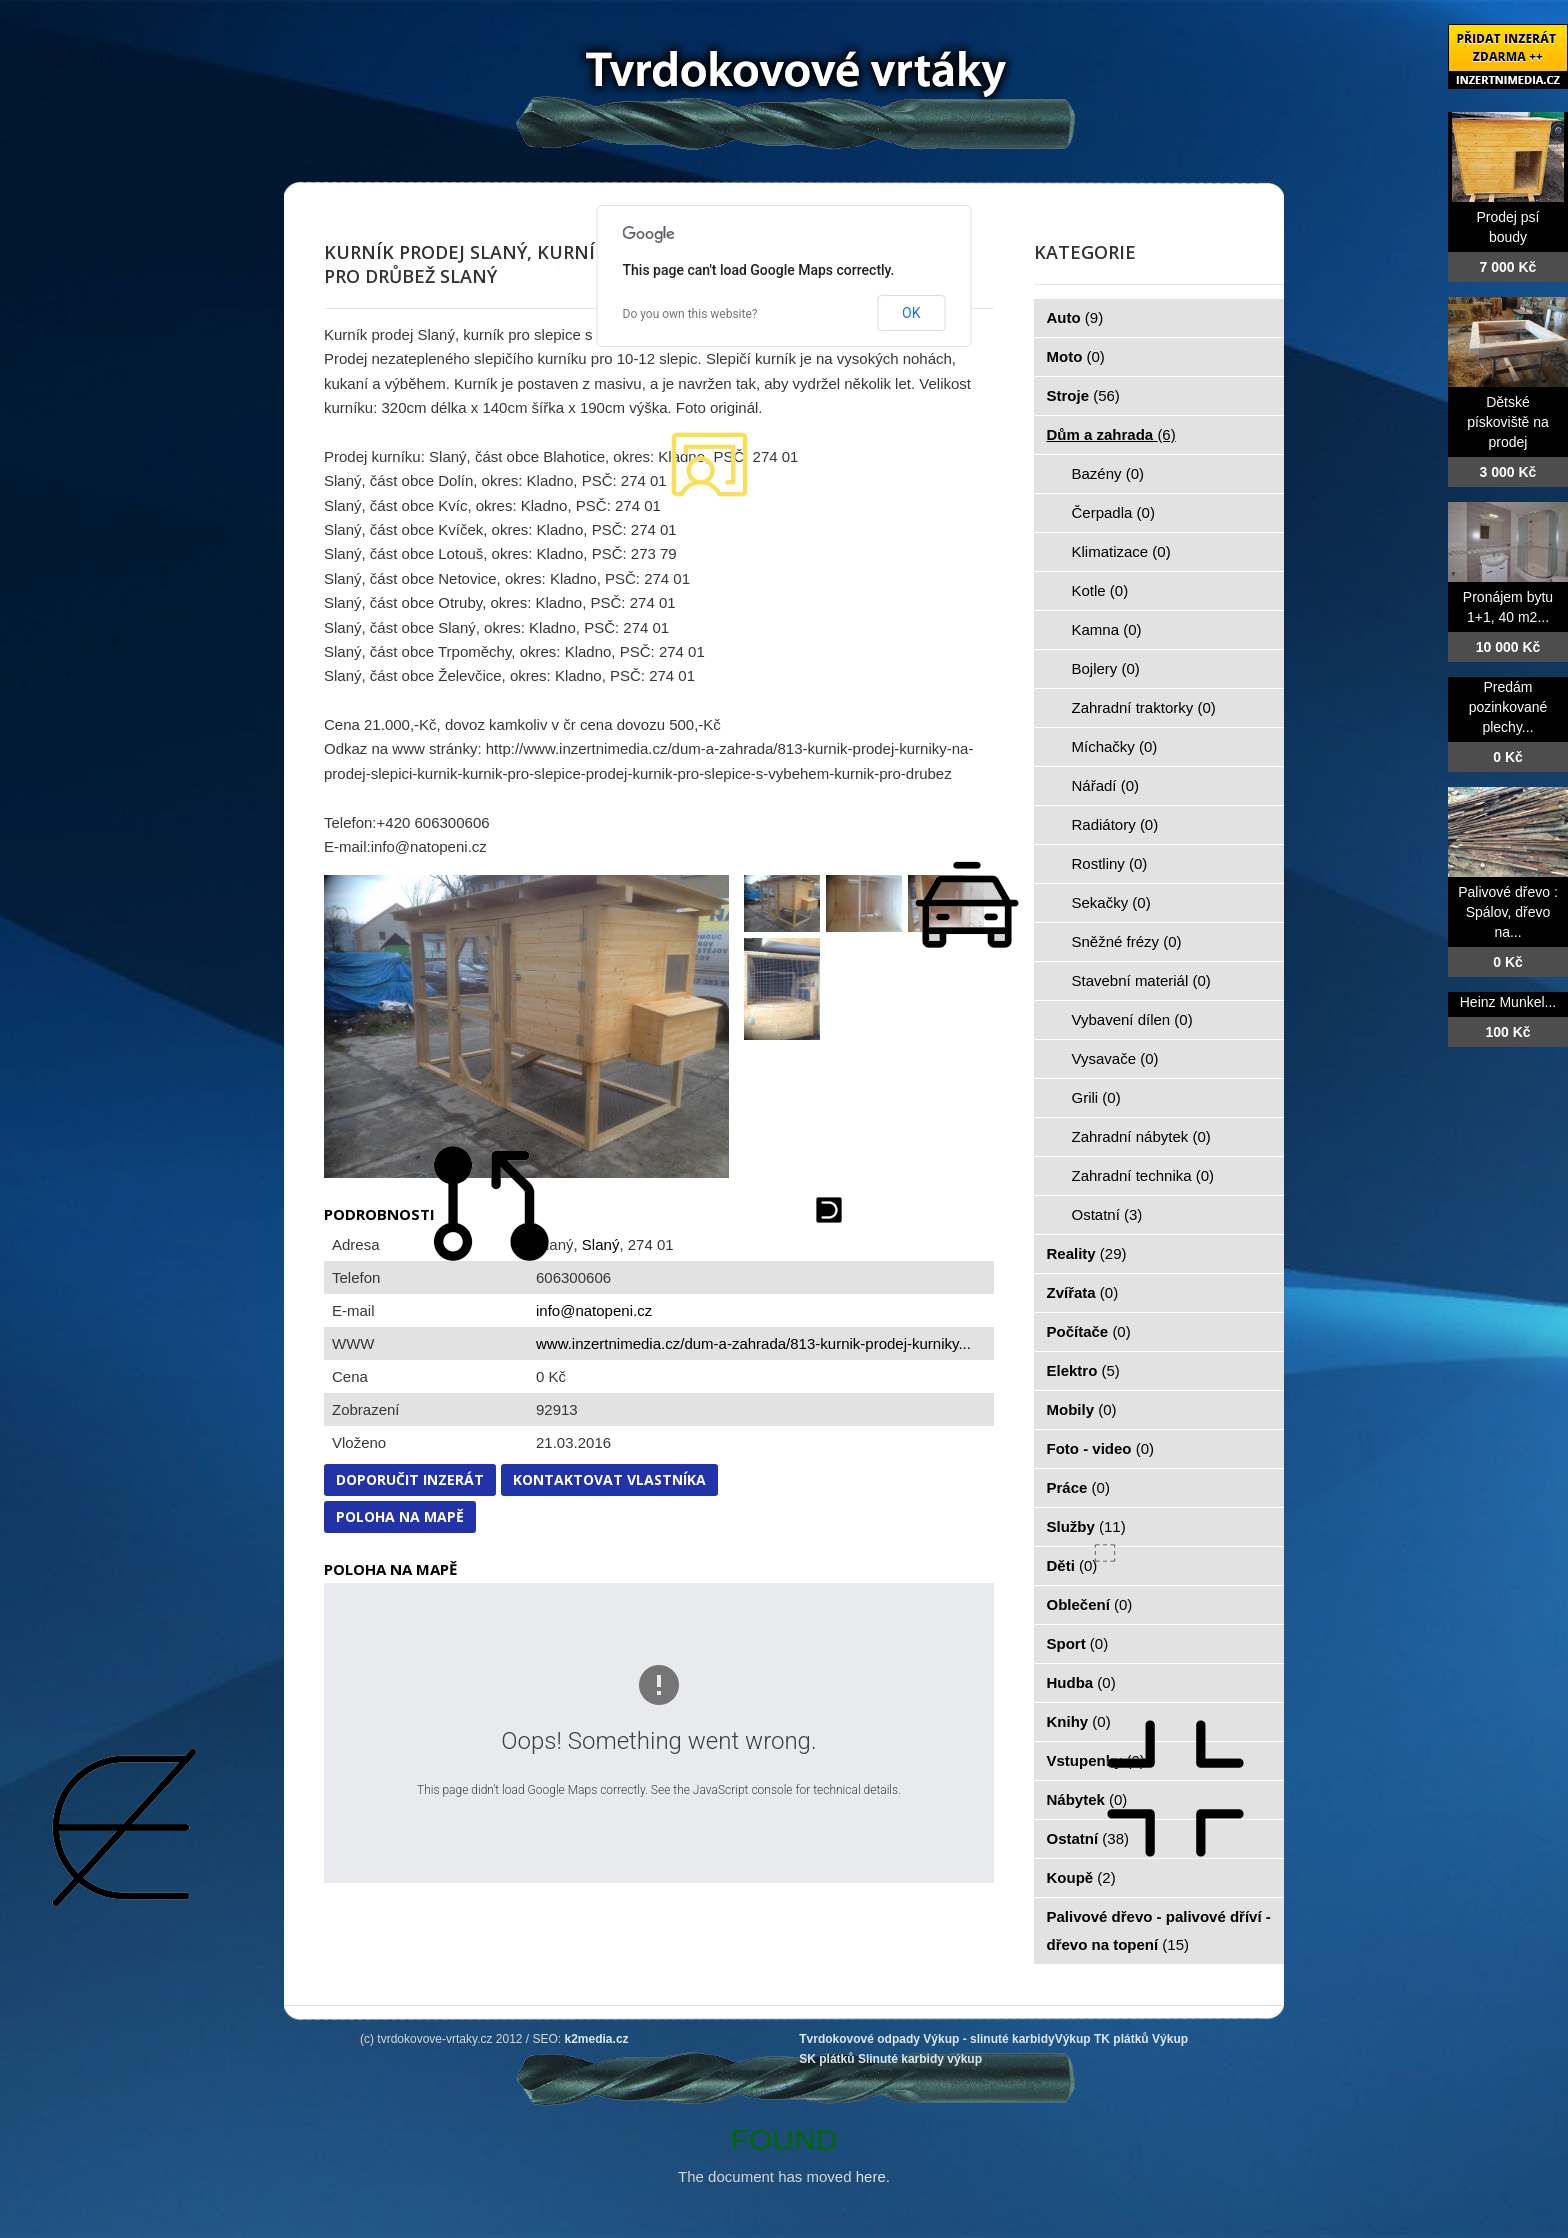 The image size is (1568, 2238). What do you see at coordinates (486, 1203) in the screenshot?
I see `create a new pull request` at bounding box center [486, 1203].